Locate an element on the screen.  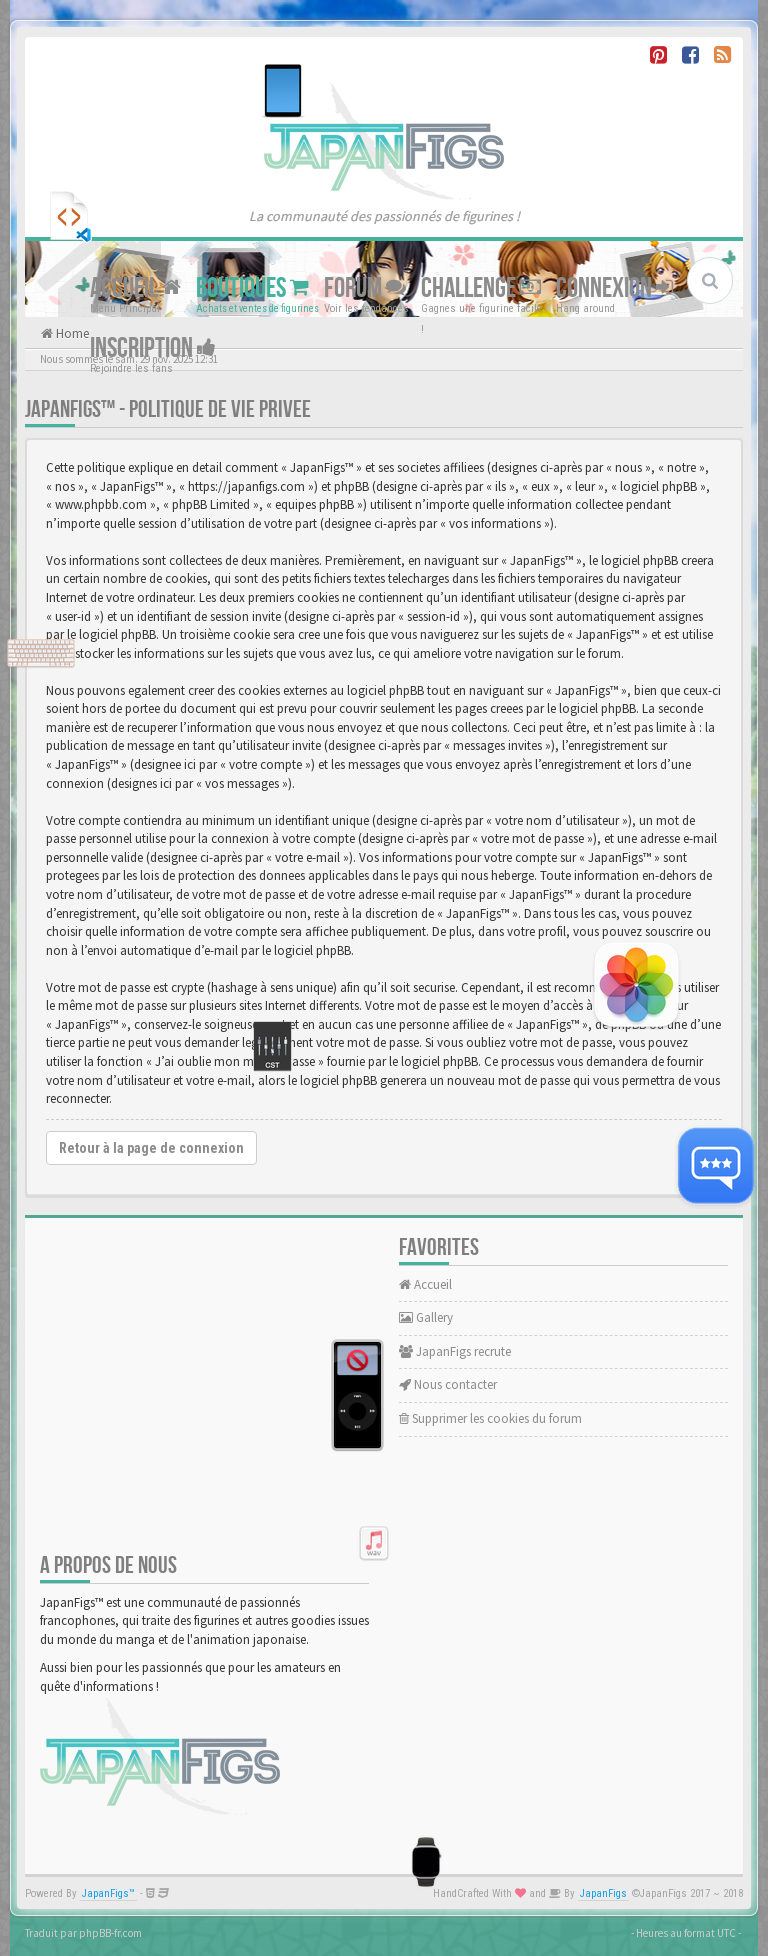
iPad device connected to this computer is located at coordinates (283, 91).